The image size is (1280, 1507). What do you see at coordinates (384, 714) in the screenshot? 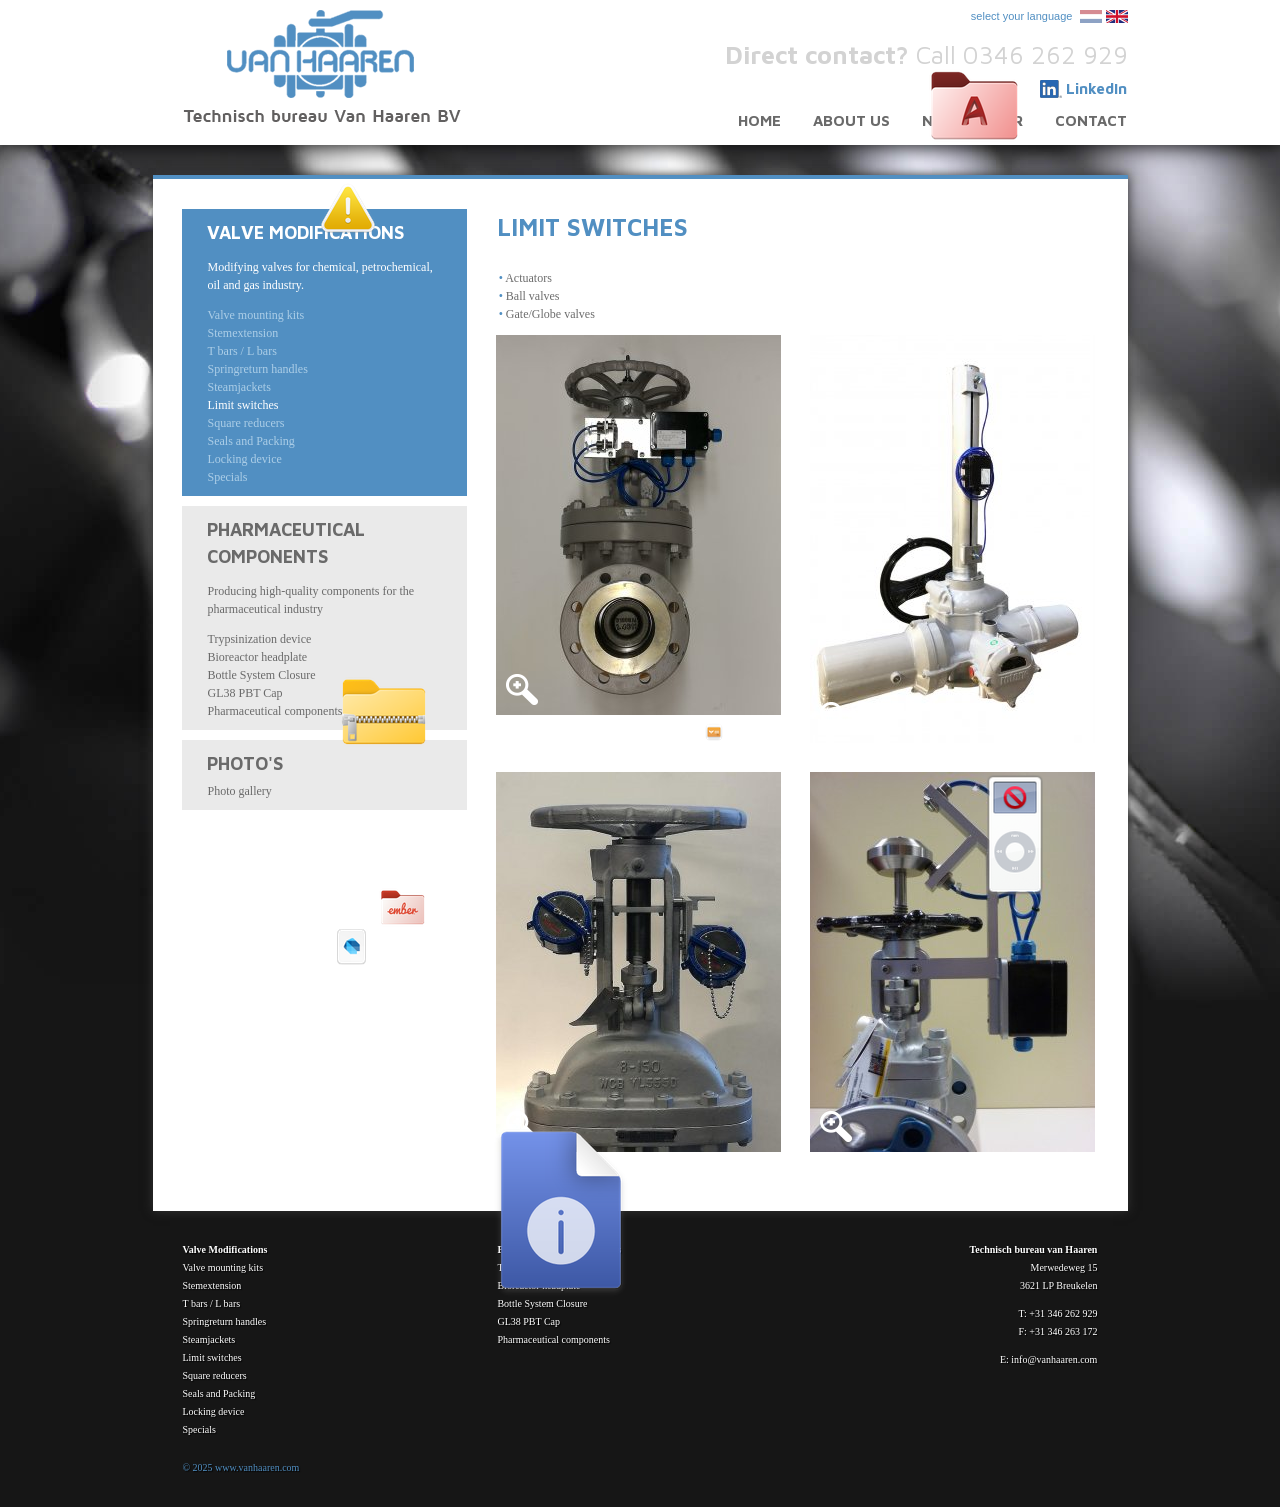
I see `open a compressed zip folder` at bounding box center [384, 714].